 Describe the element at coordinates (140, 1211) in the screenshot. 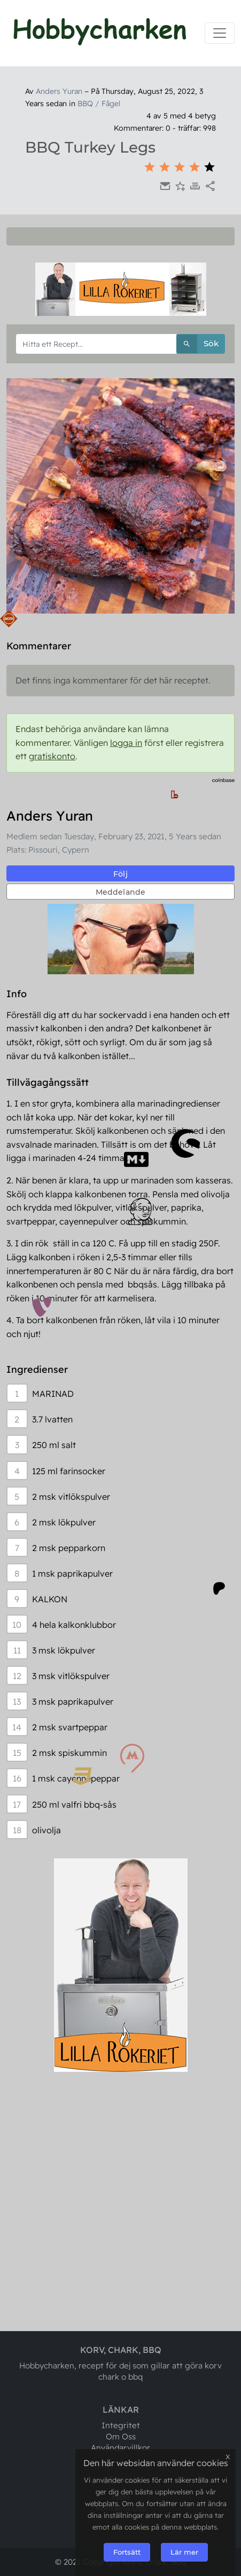

I see `jenkins CI/CD automation server logo` at that location.